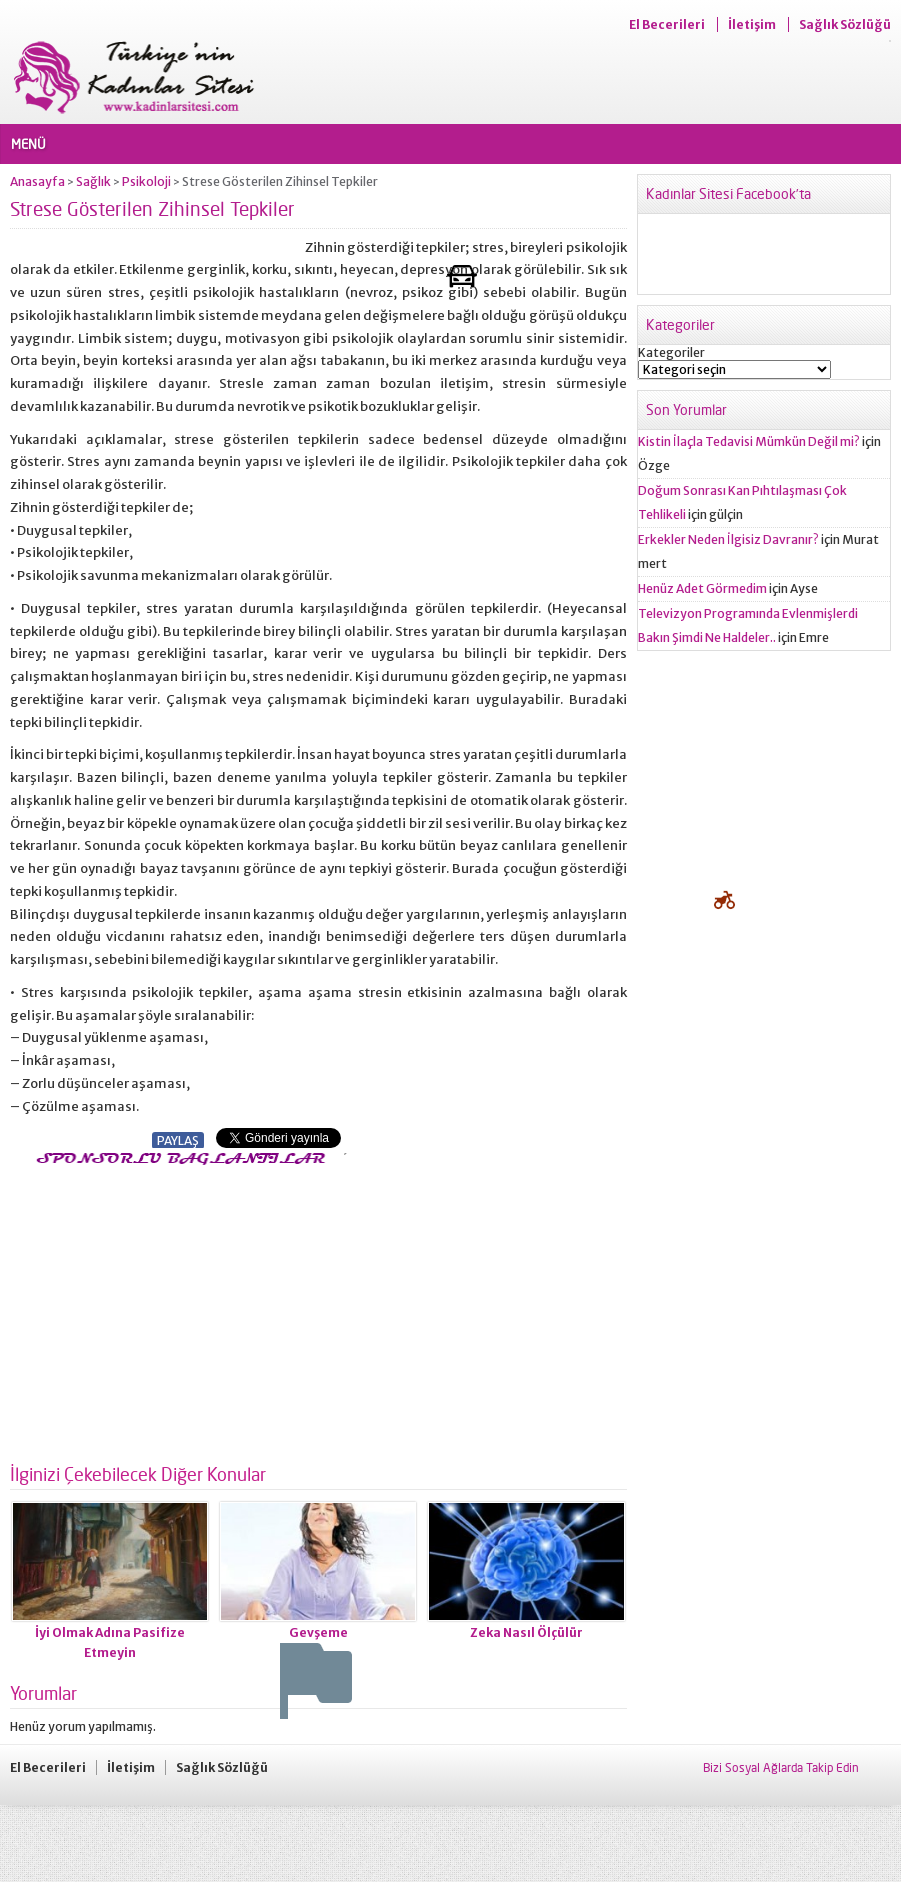  Describe the element at coordinates (724, 899) in the screenshot. I see `select motorcycle as transportation mode` at that location.